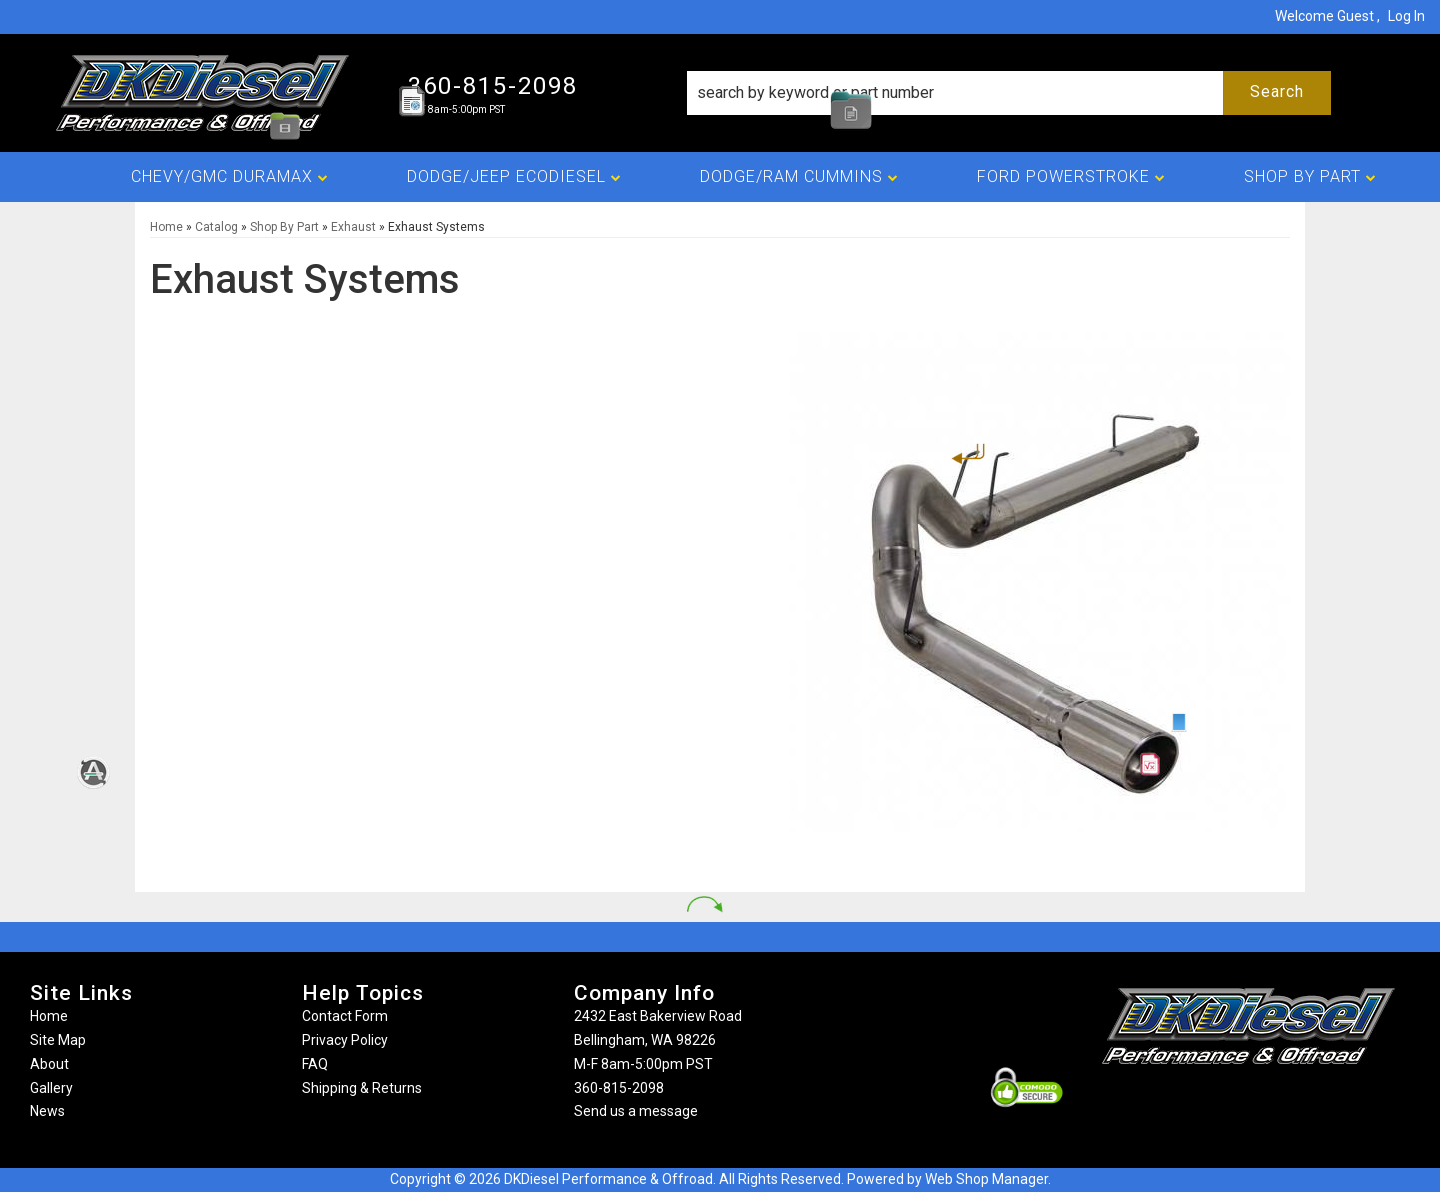 This screenshot has width=1440, height=1192. Describe the element at coordinates (705, 904) in the screenshot. I see `redo the last undone action` at that location.